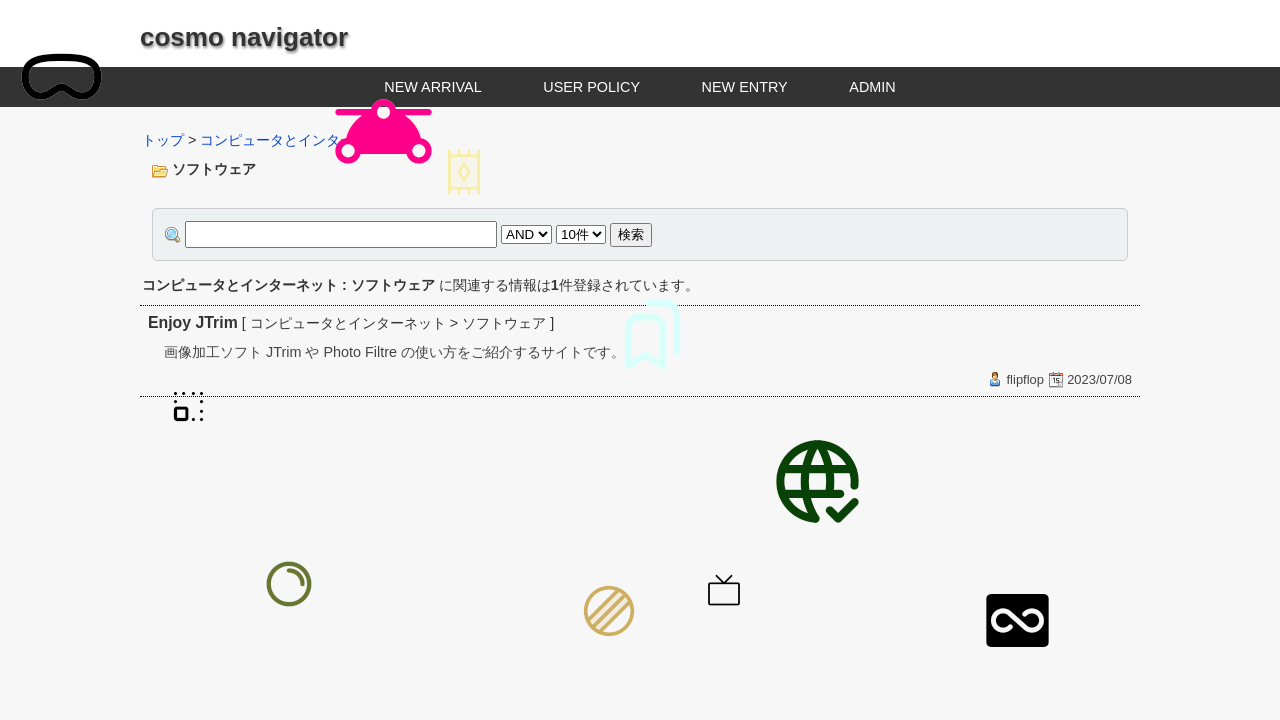 The height and width of the screenshot is (720, 1280). I want to click on align content to bottom-left corner, so click(188, 406).